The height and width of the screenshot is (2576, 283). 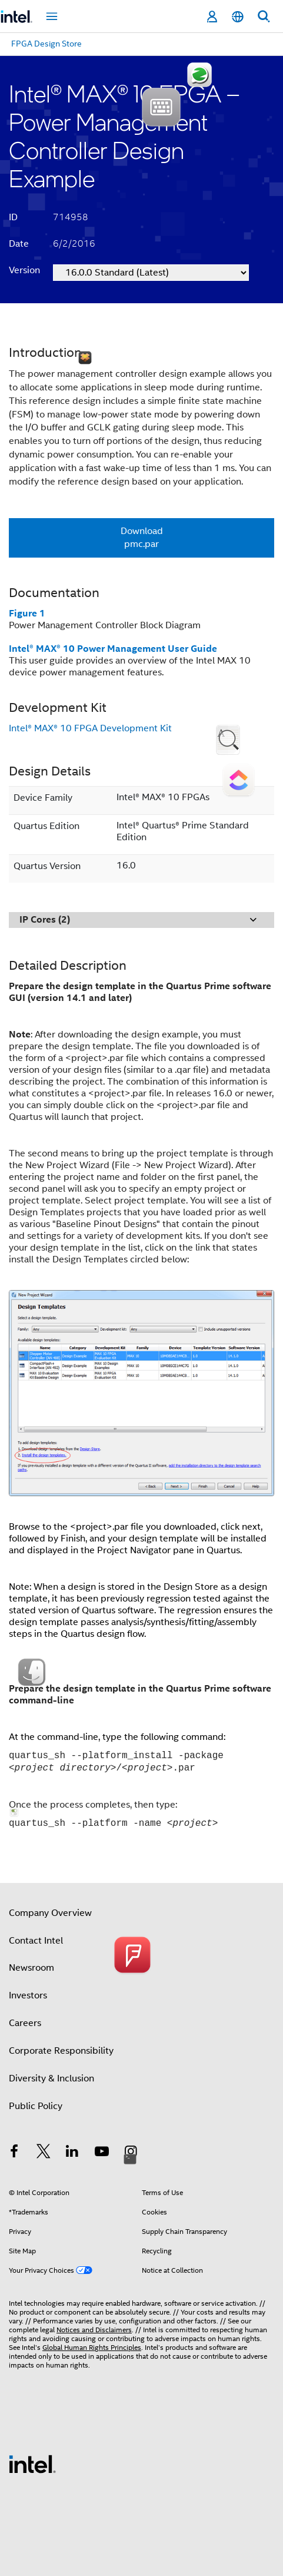 What do you see at coordinates (161, 108) in the screenshot?
I see `open keyboard settings and preferences` at bounding box center [161, 108].